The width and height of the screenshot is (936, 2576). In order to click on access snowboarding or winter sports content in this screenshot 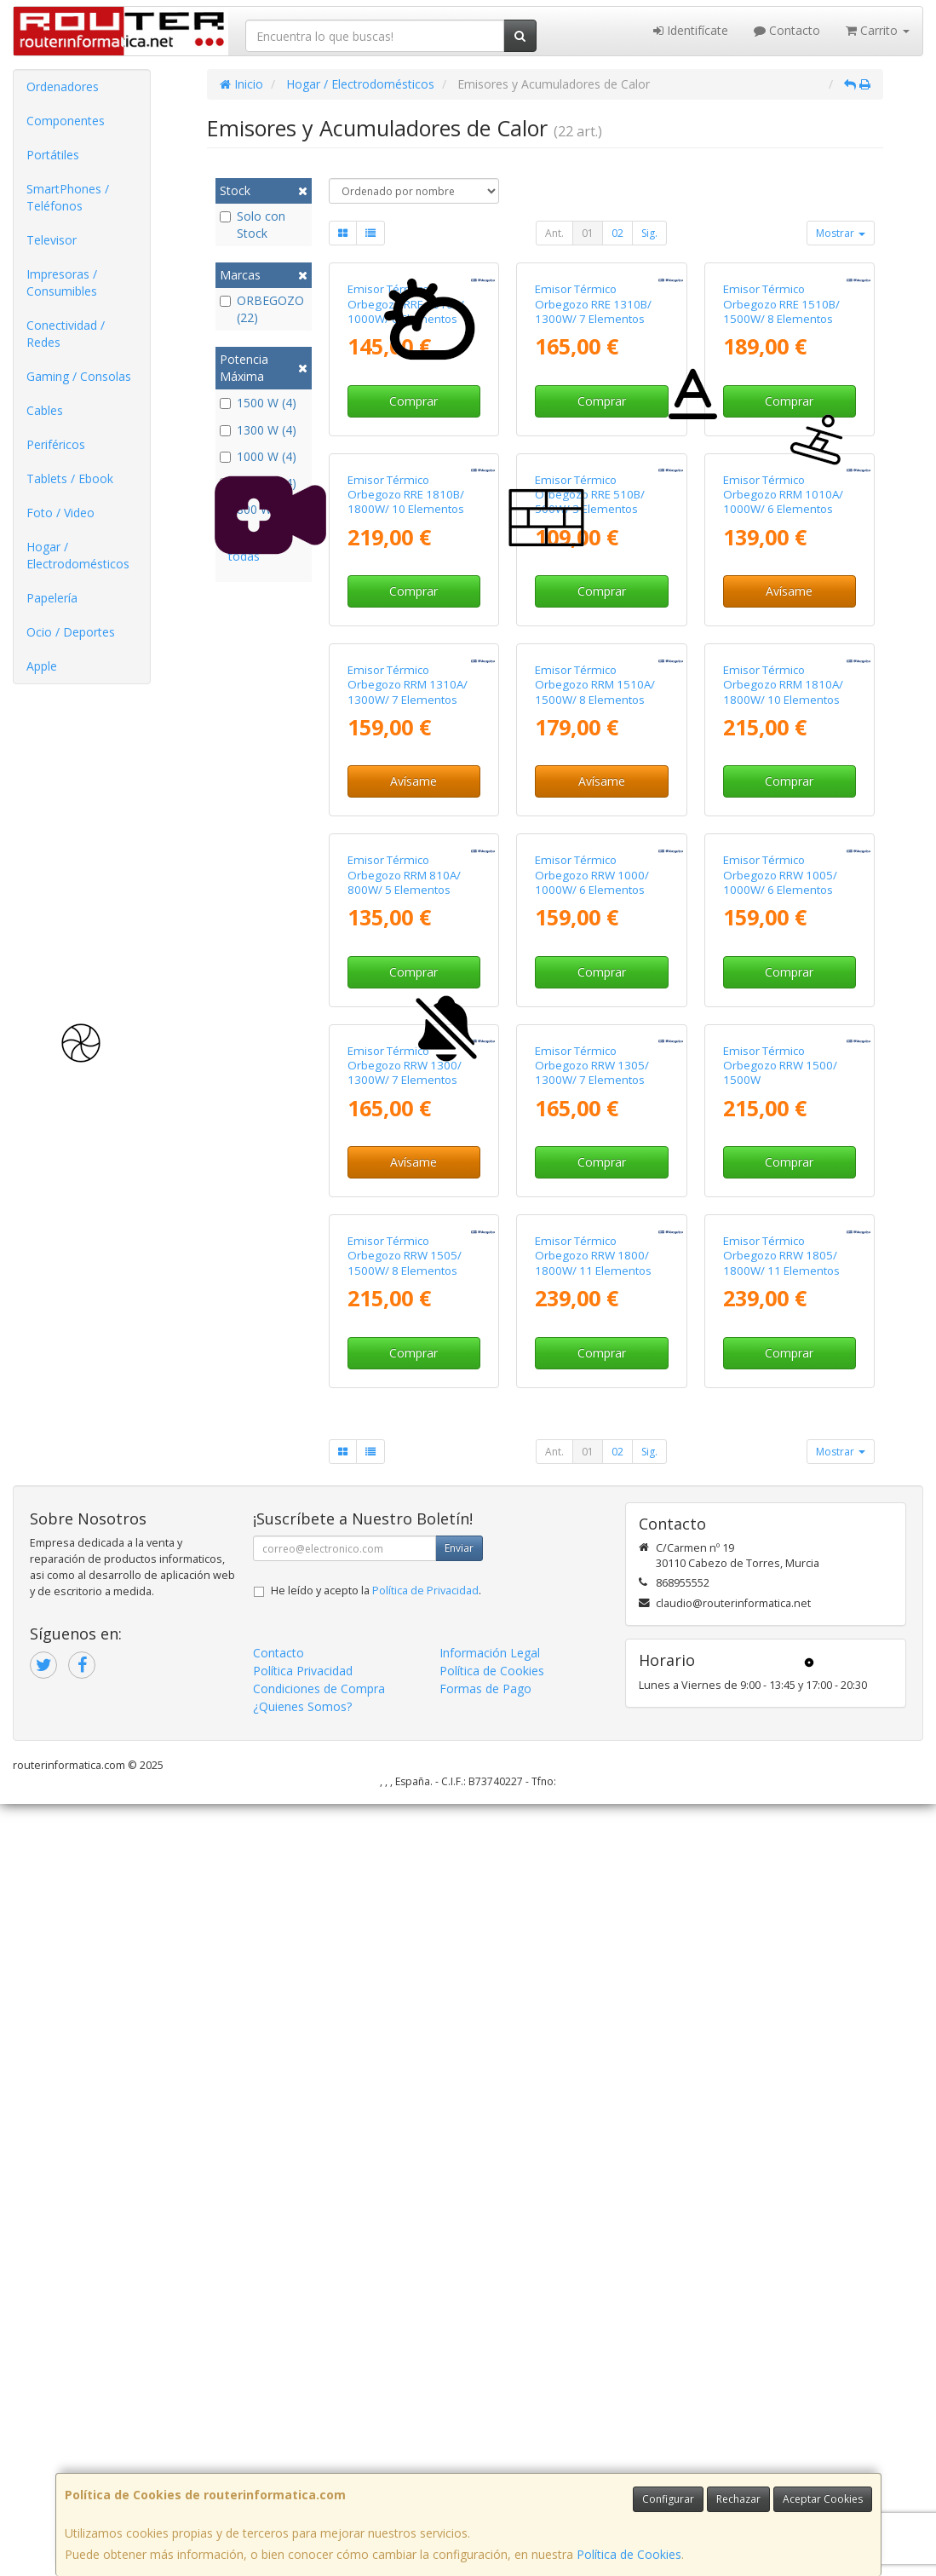, I will do `click(819, 440)`.